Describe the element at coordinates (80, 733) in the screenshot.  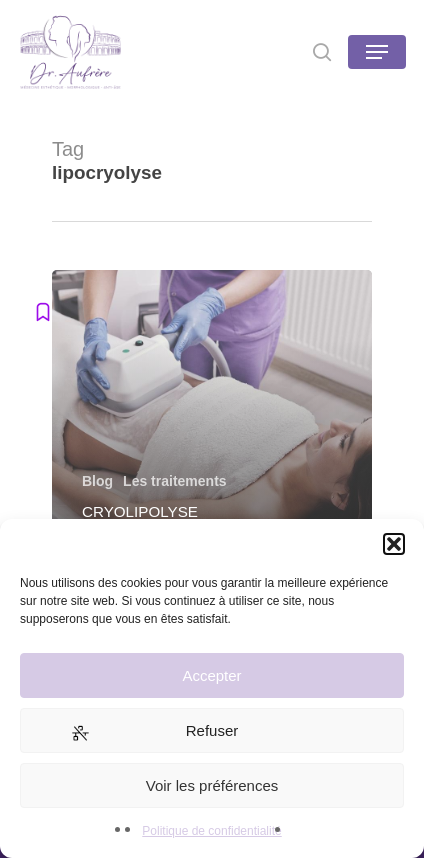
I see `network connection unavailable` at that location.